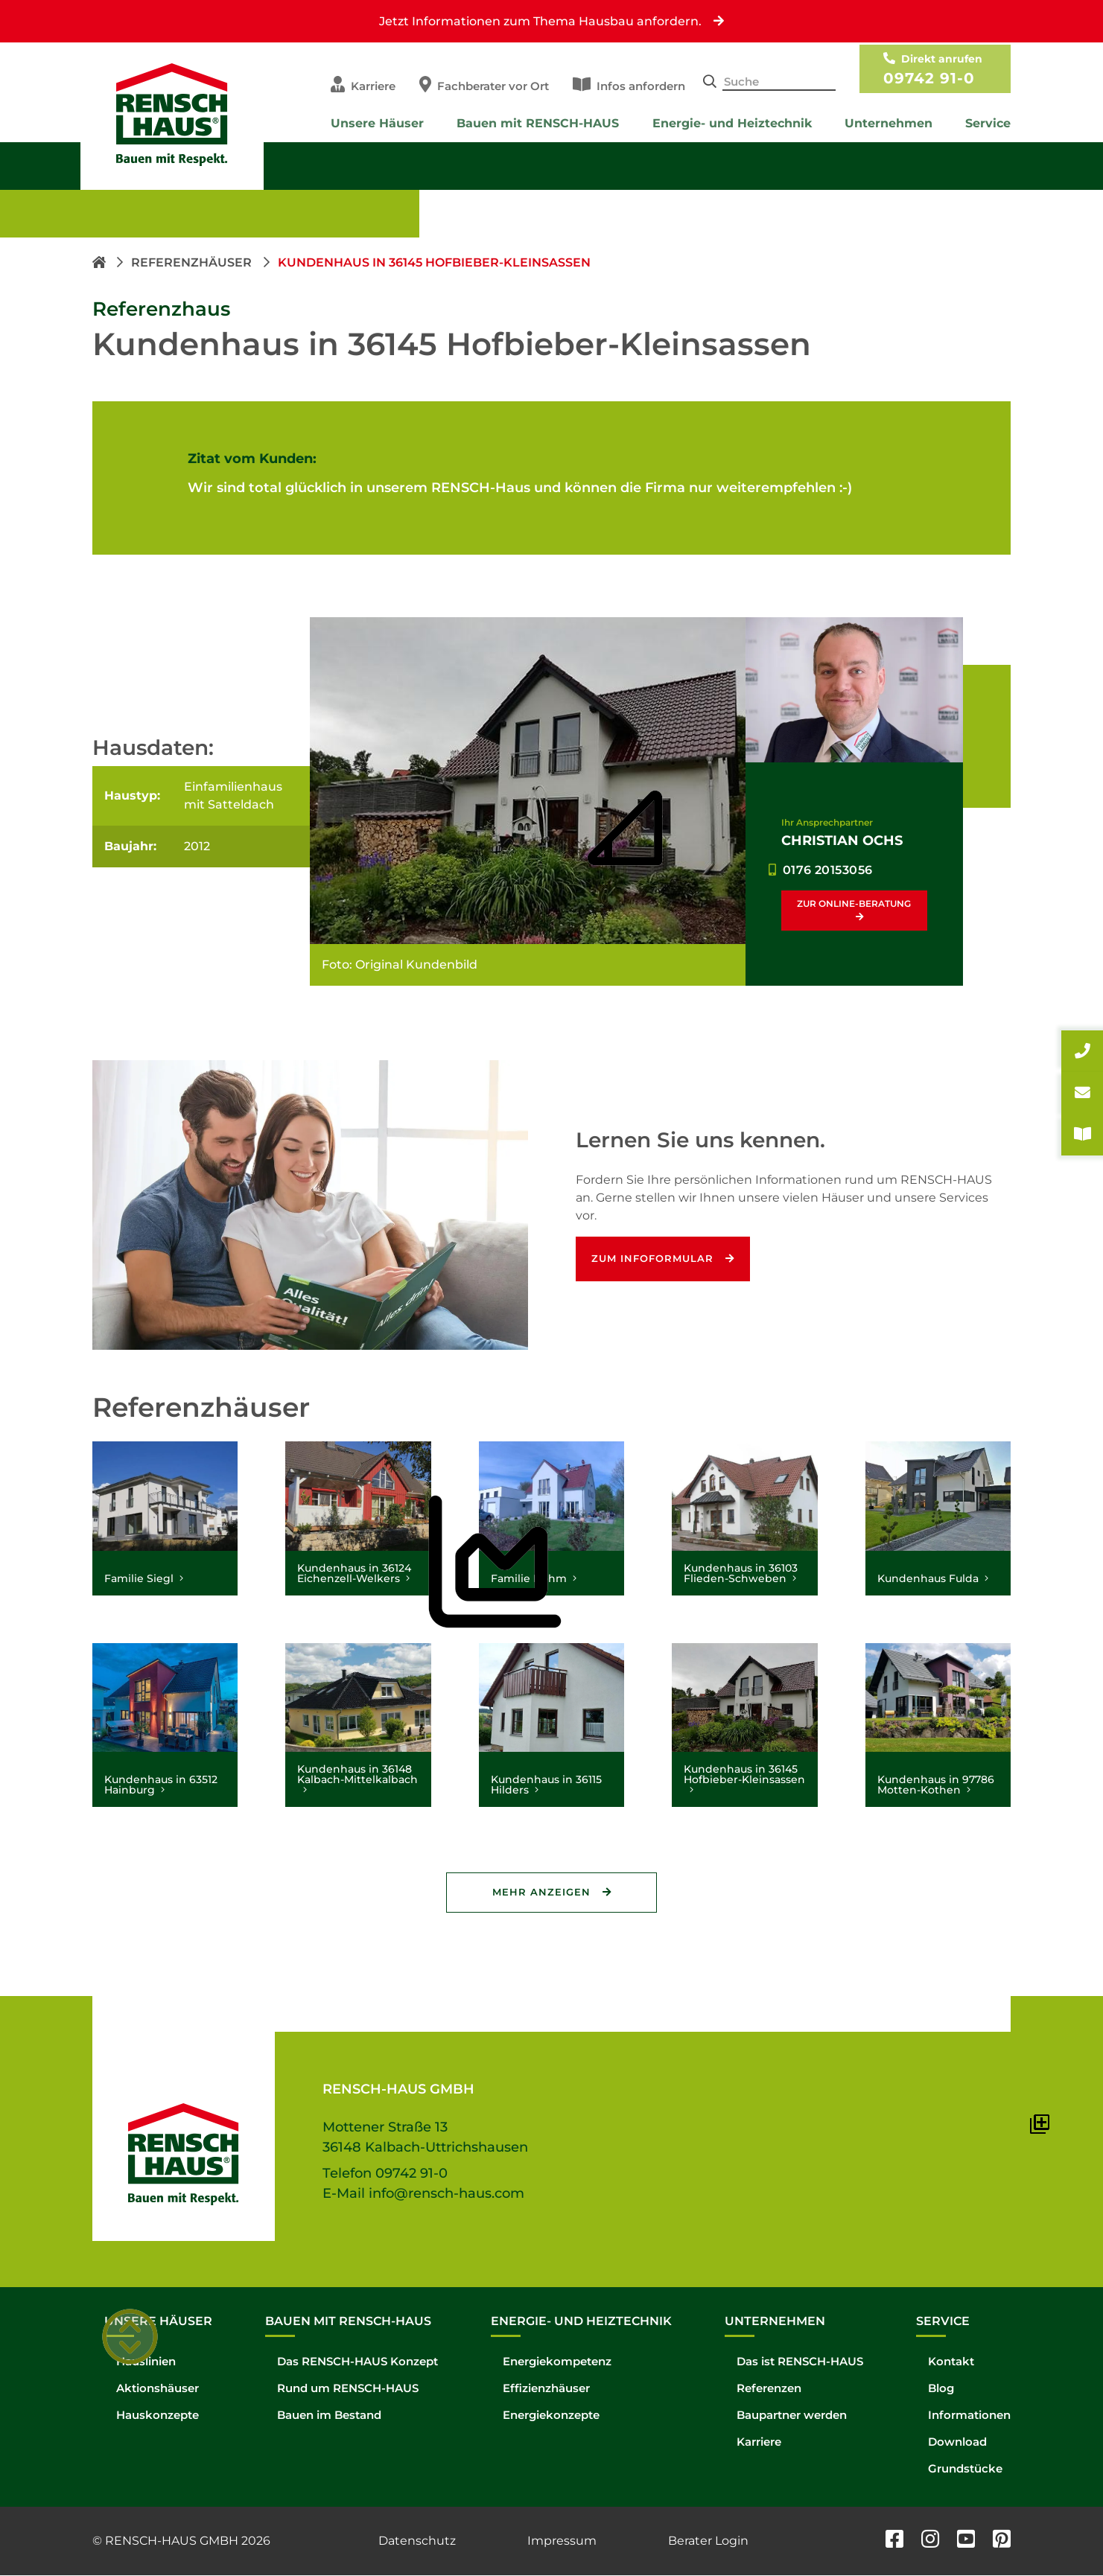  Describe the element at coordinates (1040, 2124) in the screenshot. I see `add to queue` at that location.